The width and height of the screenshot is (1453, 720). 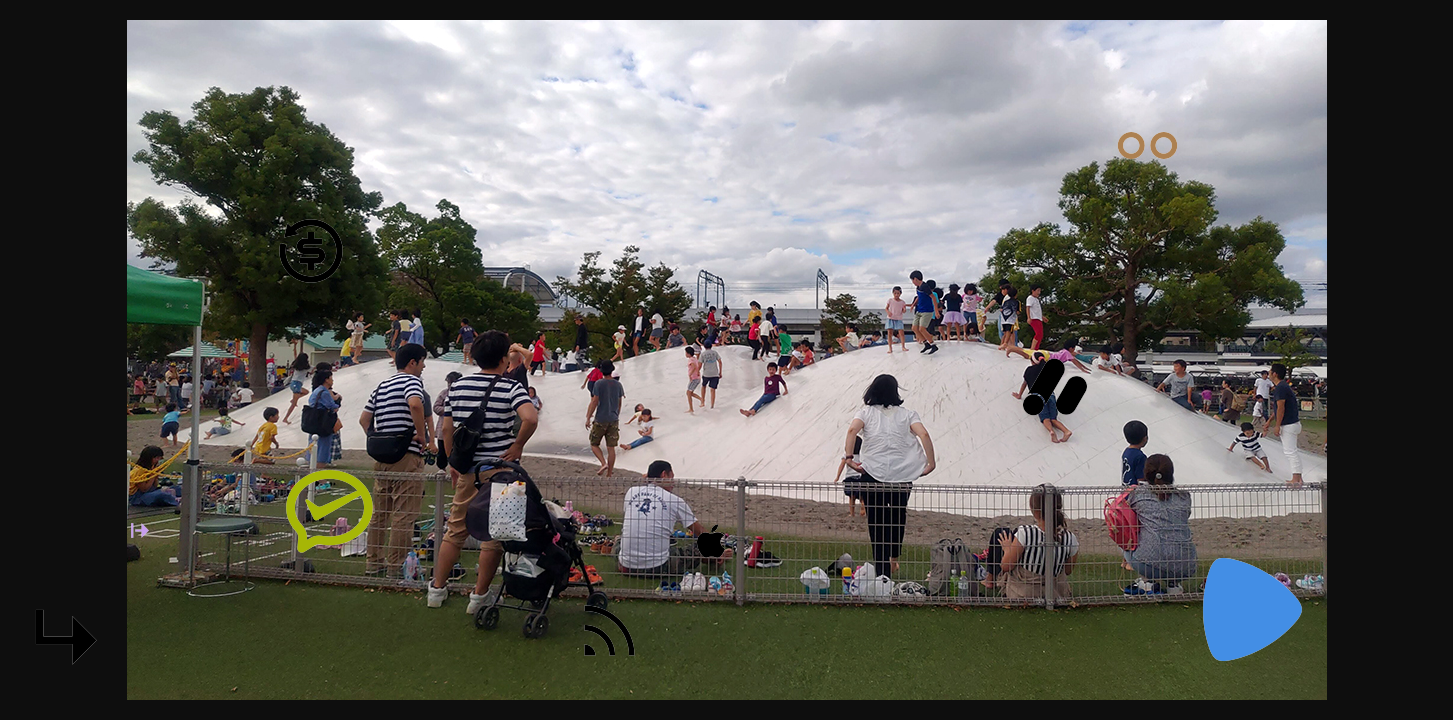 What do you see at coordinates (311, 251) in the screenshot?
I see `request a refund for a purchase` at bounding box center [311, 251].